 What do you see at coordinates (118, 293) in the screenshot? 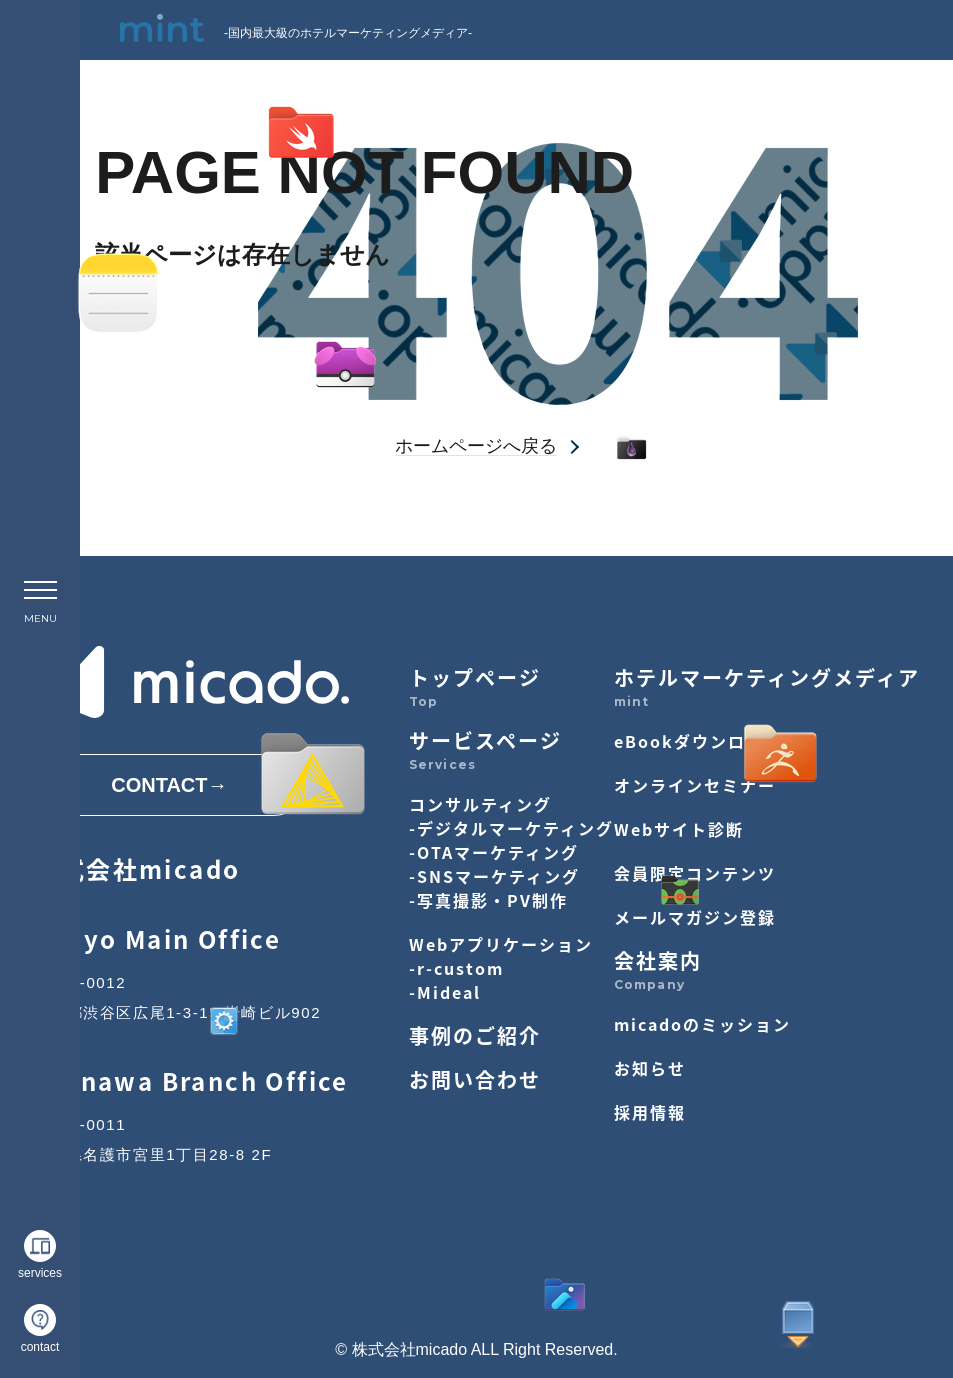
I see `open the notes app` at bounding box center [118, 293].